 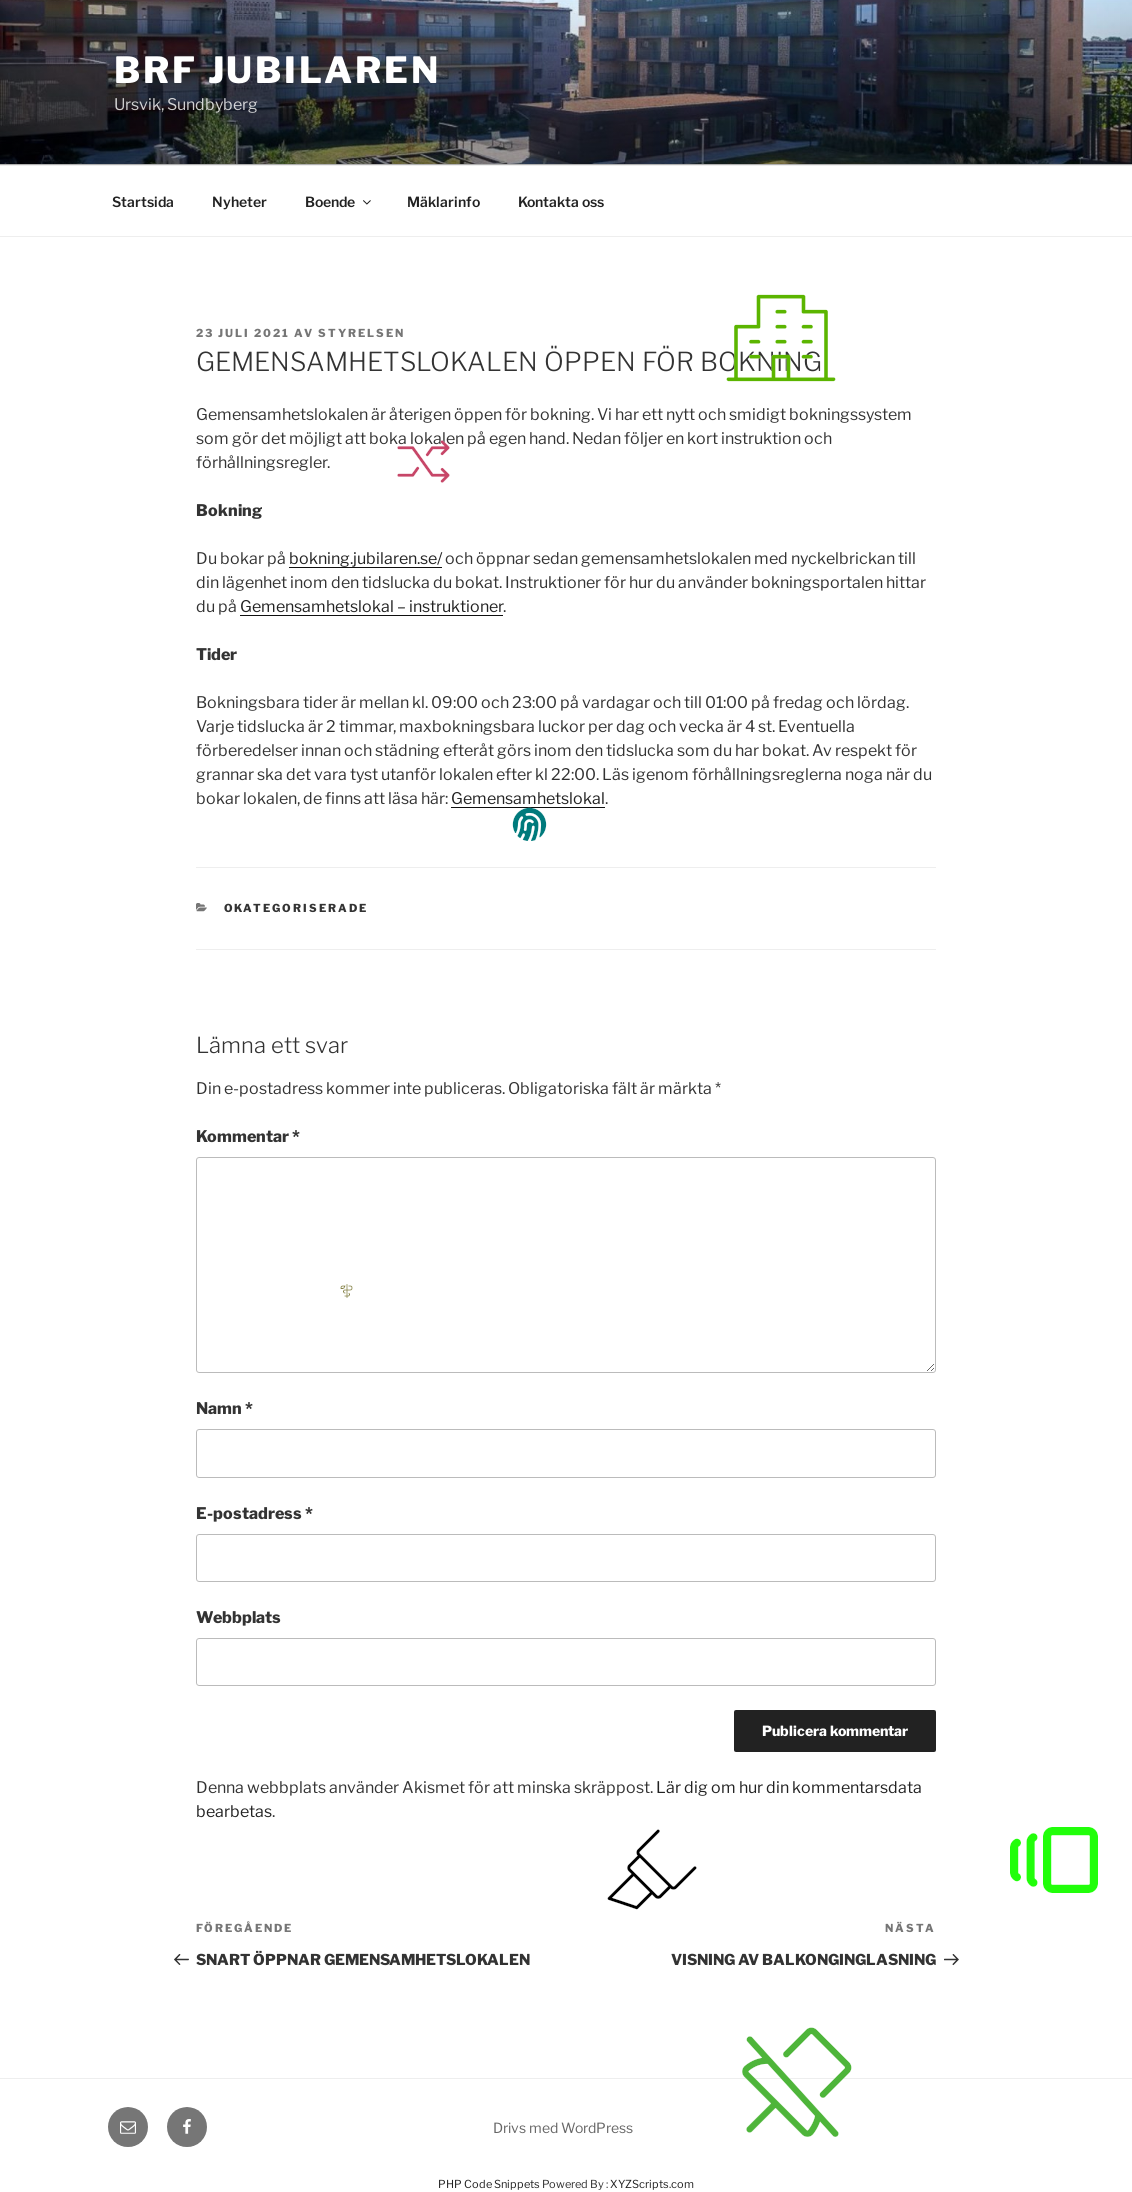 What do you see at coordinates (347, 1291) in the screenshot?
I see `access health or medical services` at bounding box center [347, 1291].